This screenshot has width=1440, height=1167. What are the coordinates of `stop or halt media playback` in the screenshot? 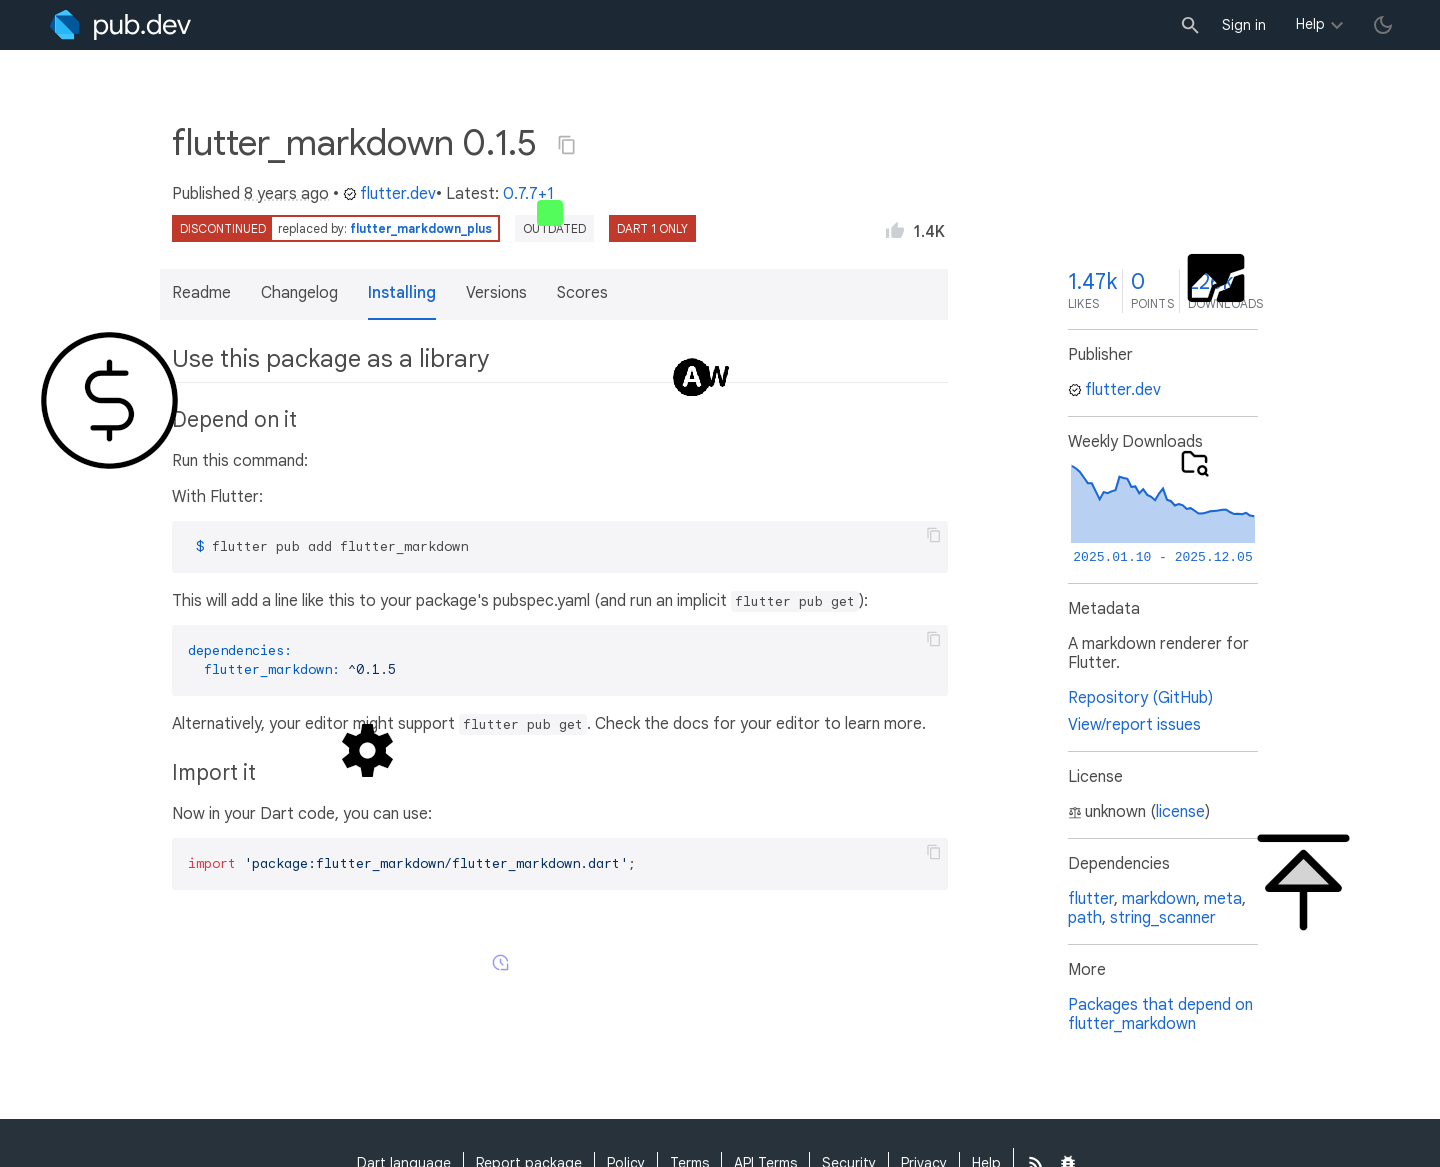 It's located at (550, 213).